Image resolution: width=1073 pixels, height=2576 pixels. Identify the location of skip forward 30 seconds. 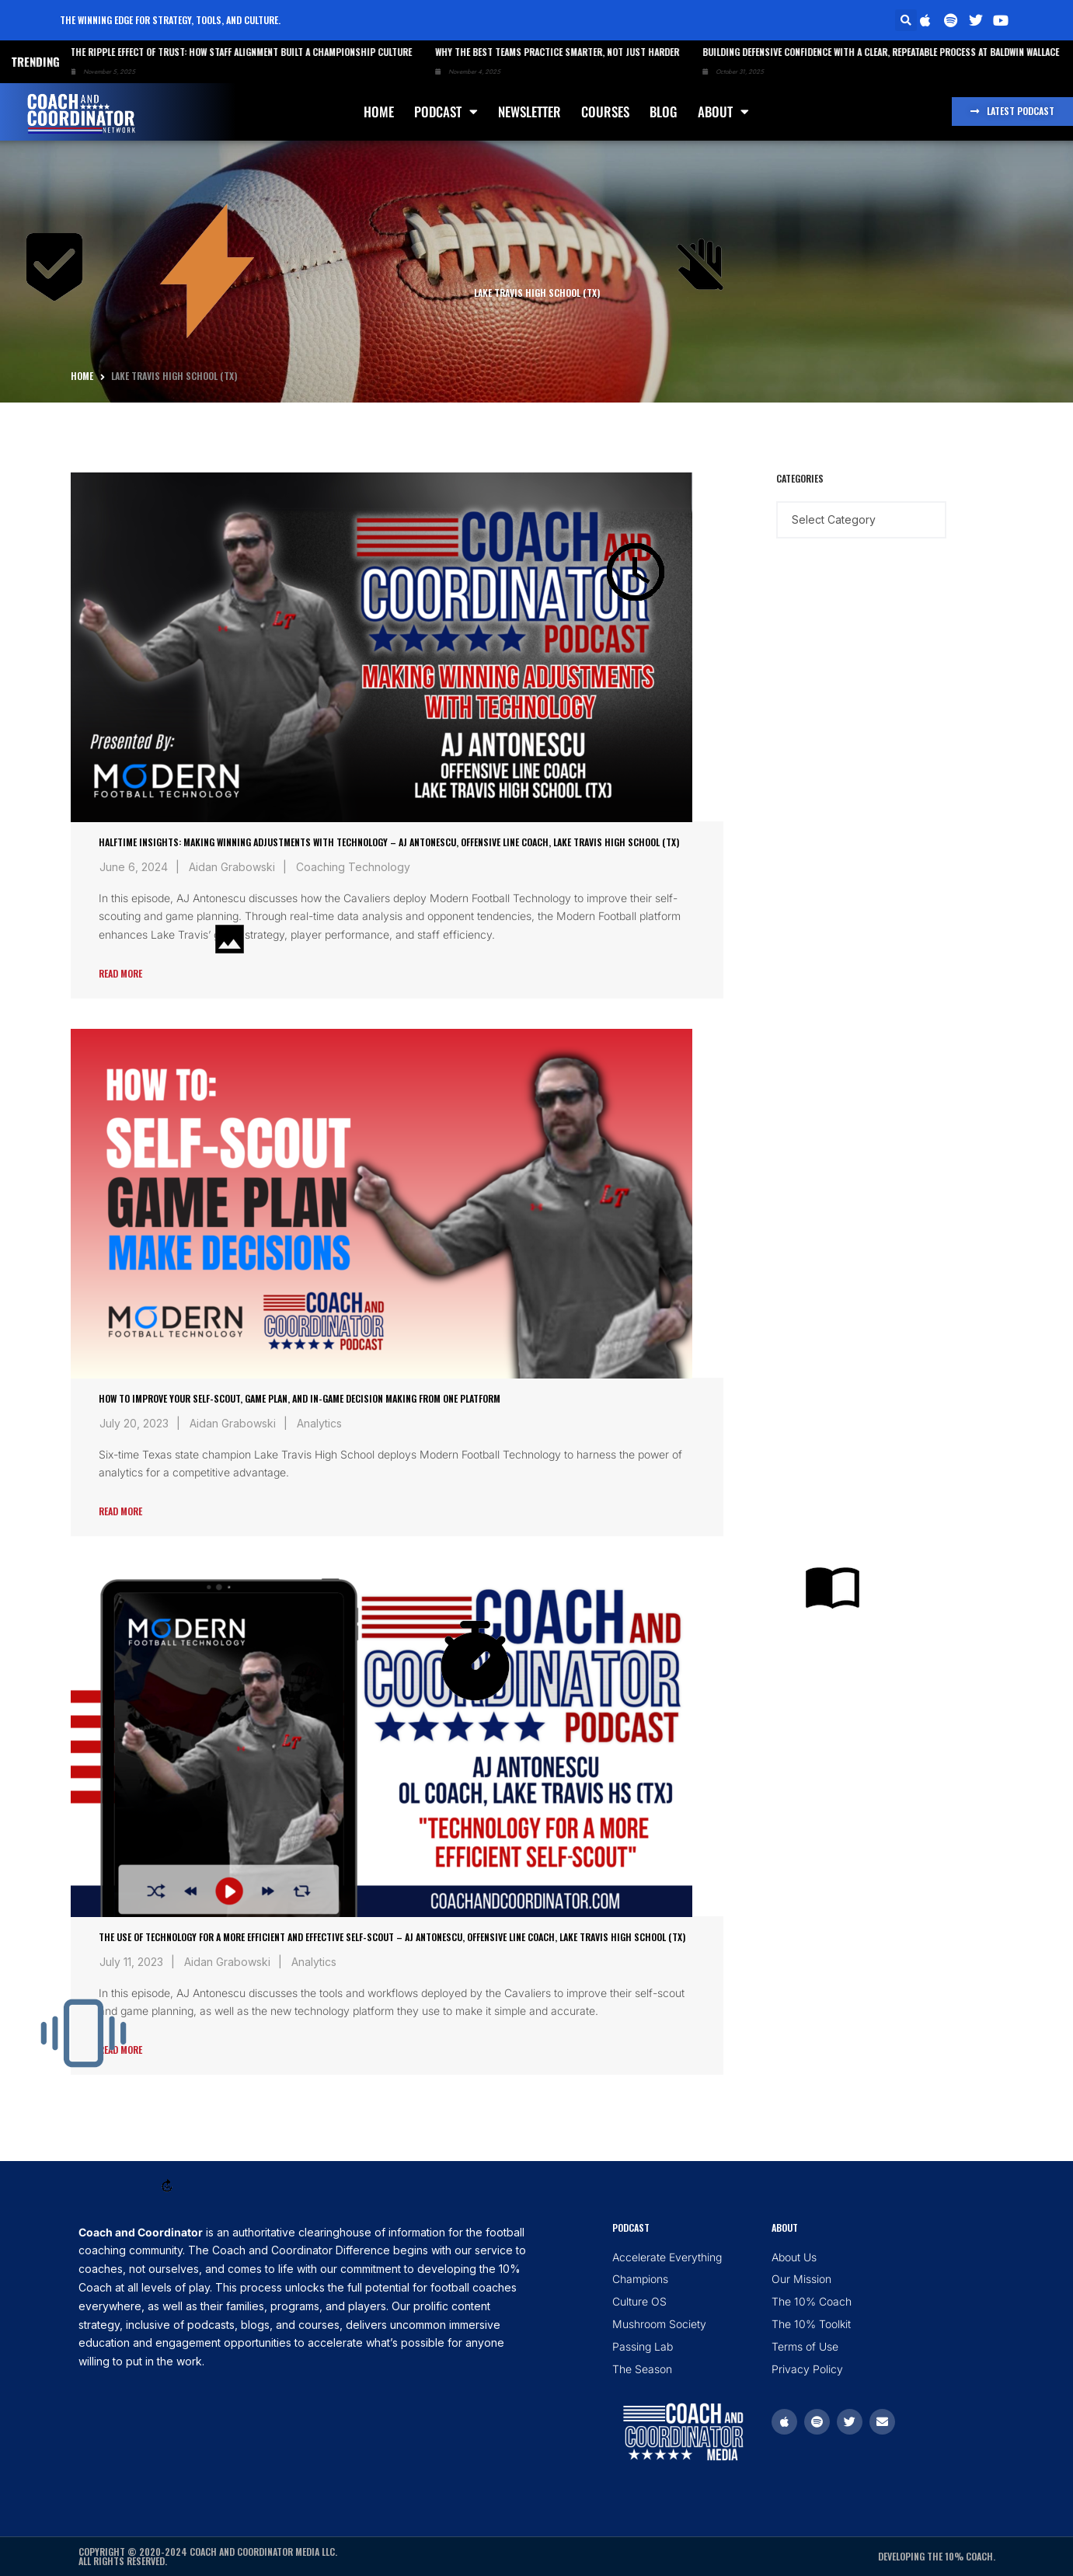
(167, 2186).